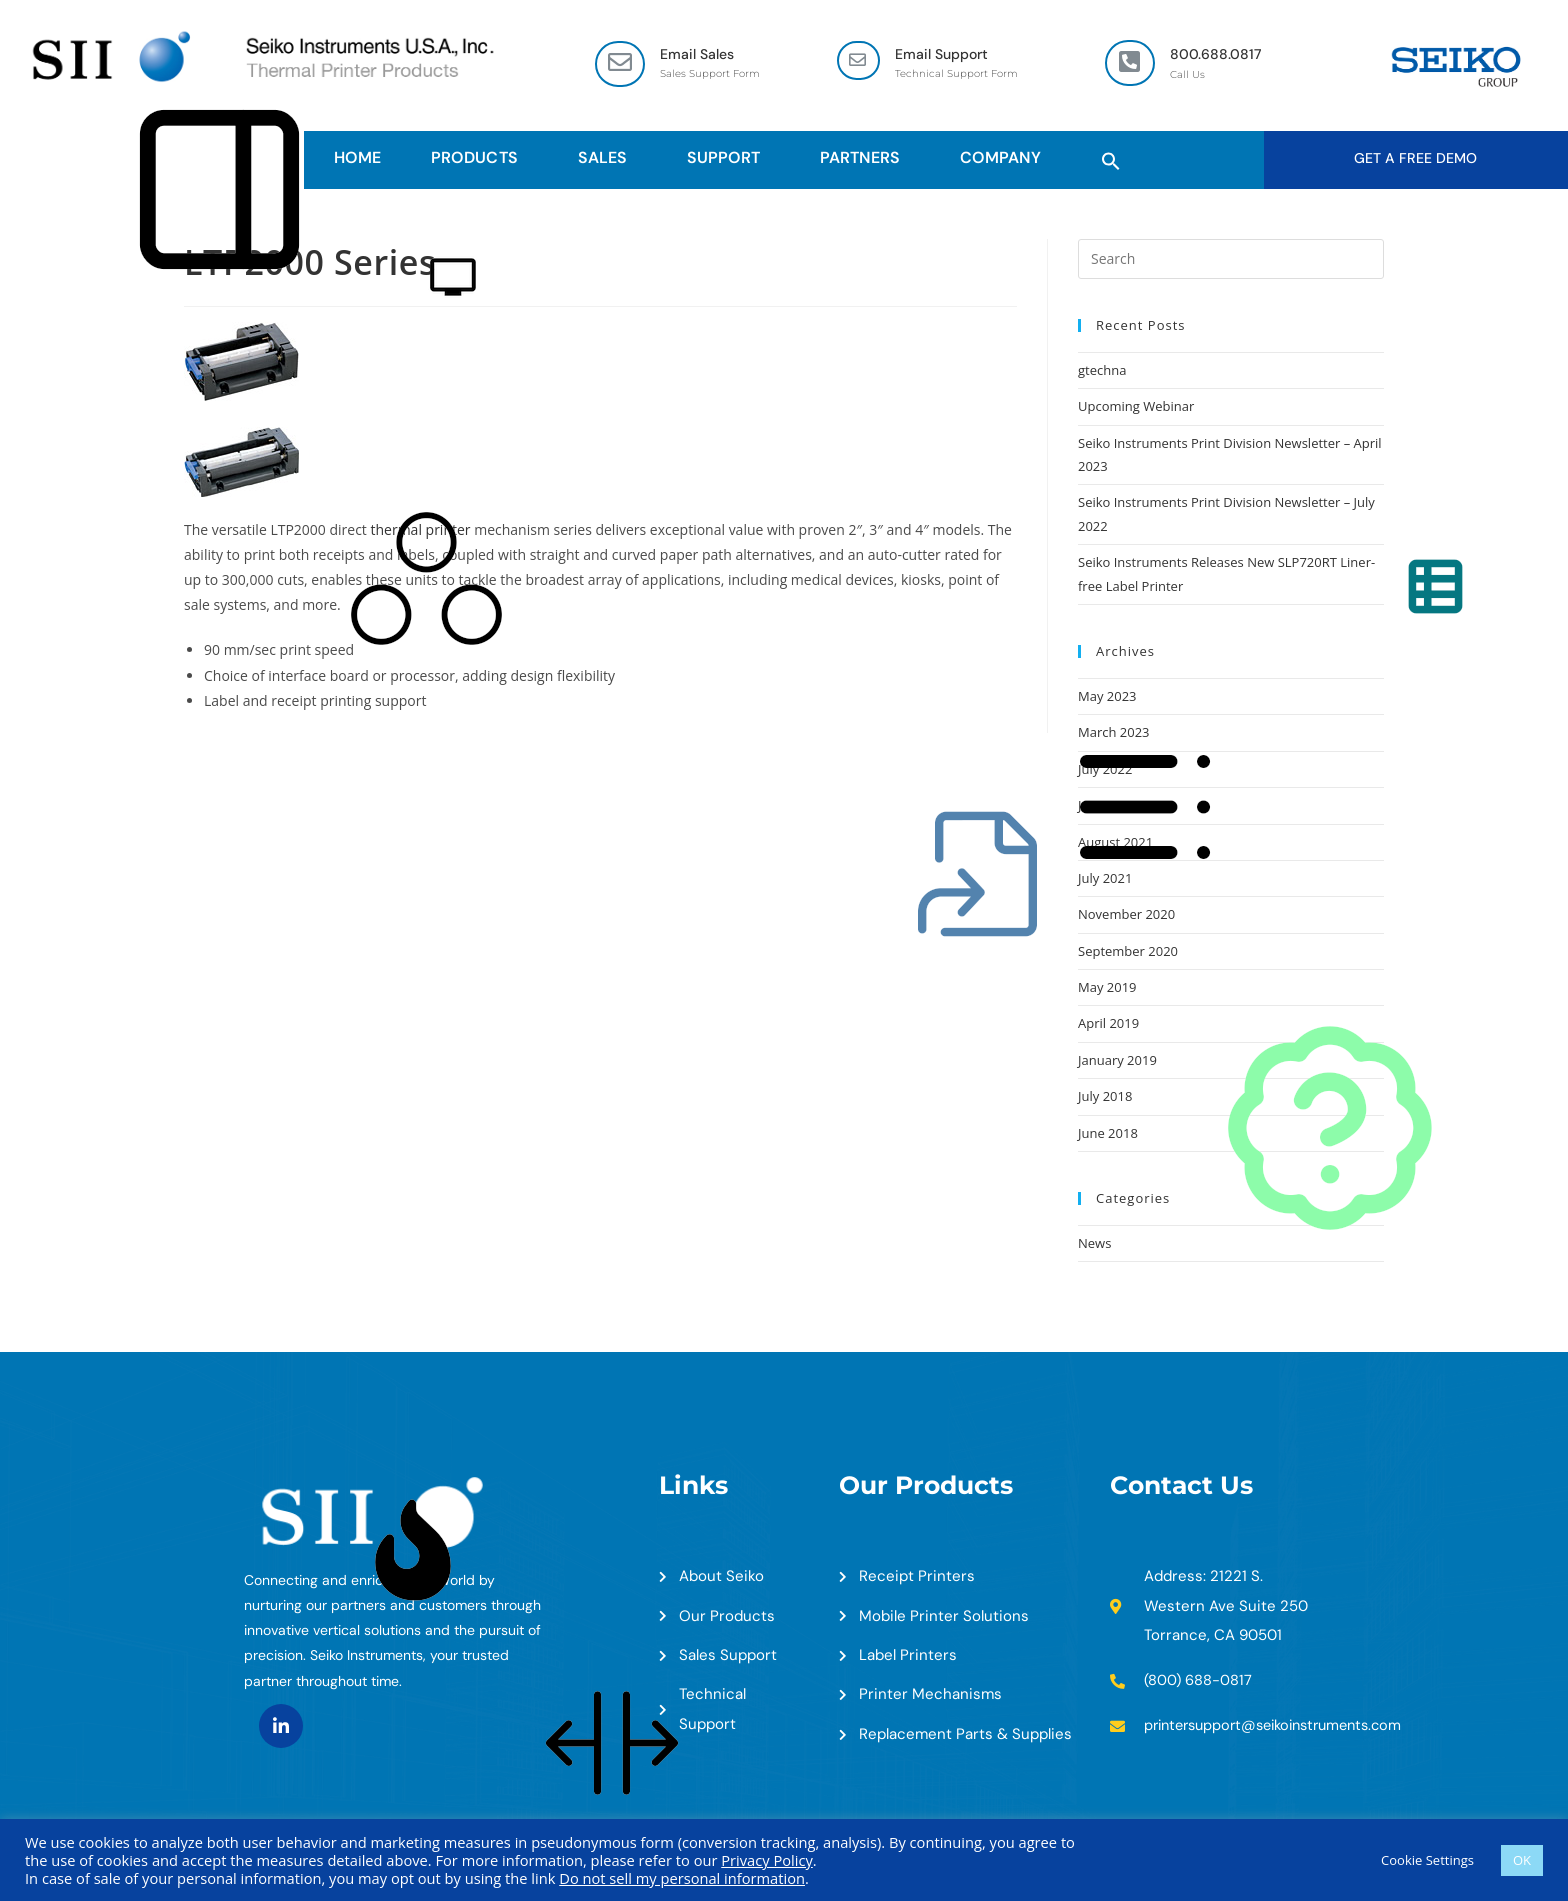  What do you see at coordinates (612, 1743) in the screenshot?
I see `split view horizontally` at bounding box center [612, 1743].